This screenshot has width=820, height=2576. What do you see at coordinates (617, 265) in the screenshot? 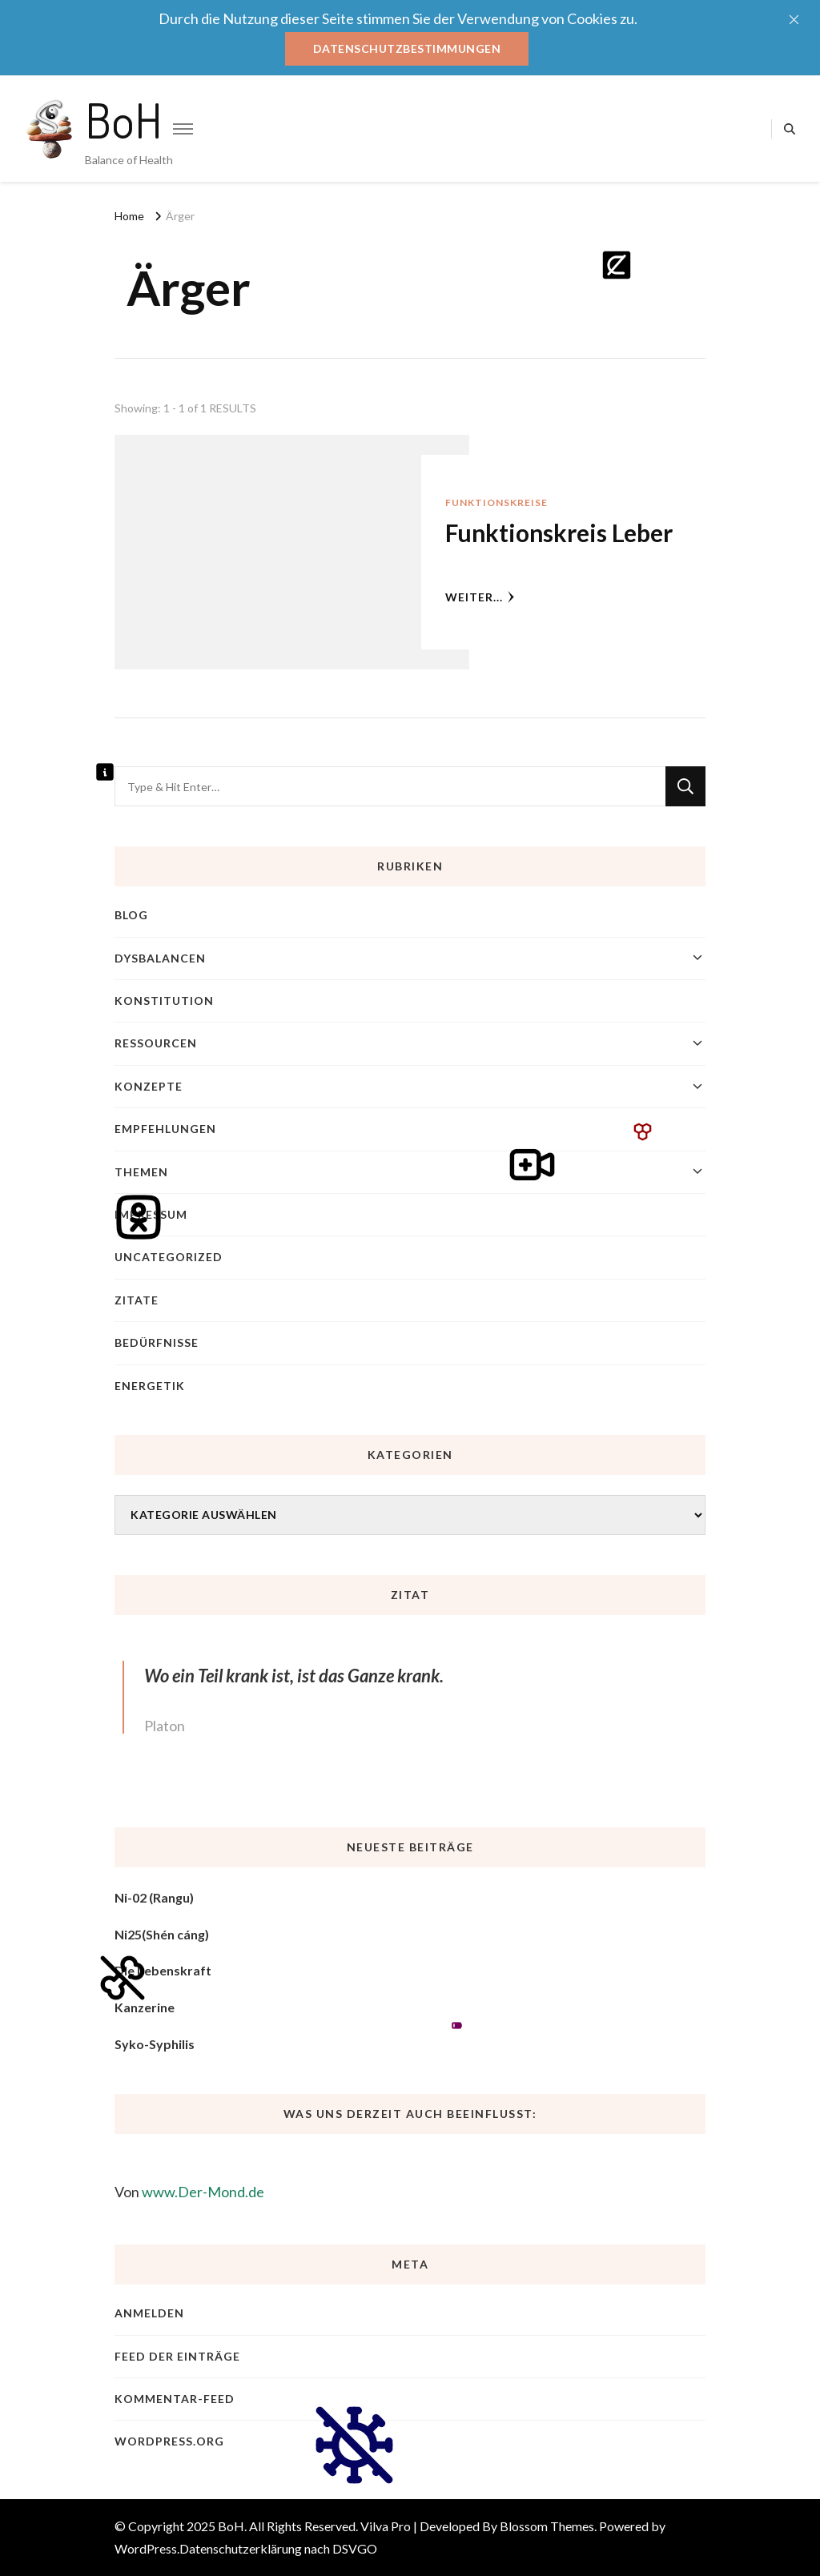
I see `indicates a "not subset of" mathematical relationship` at bounding box center [617, 265].